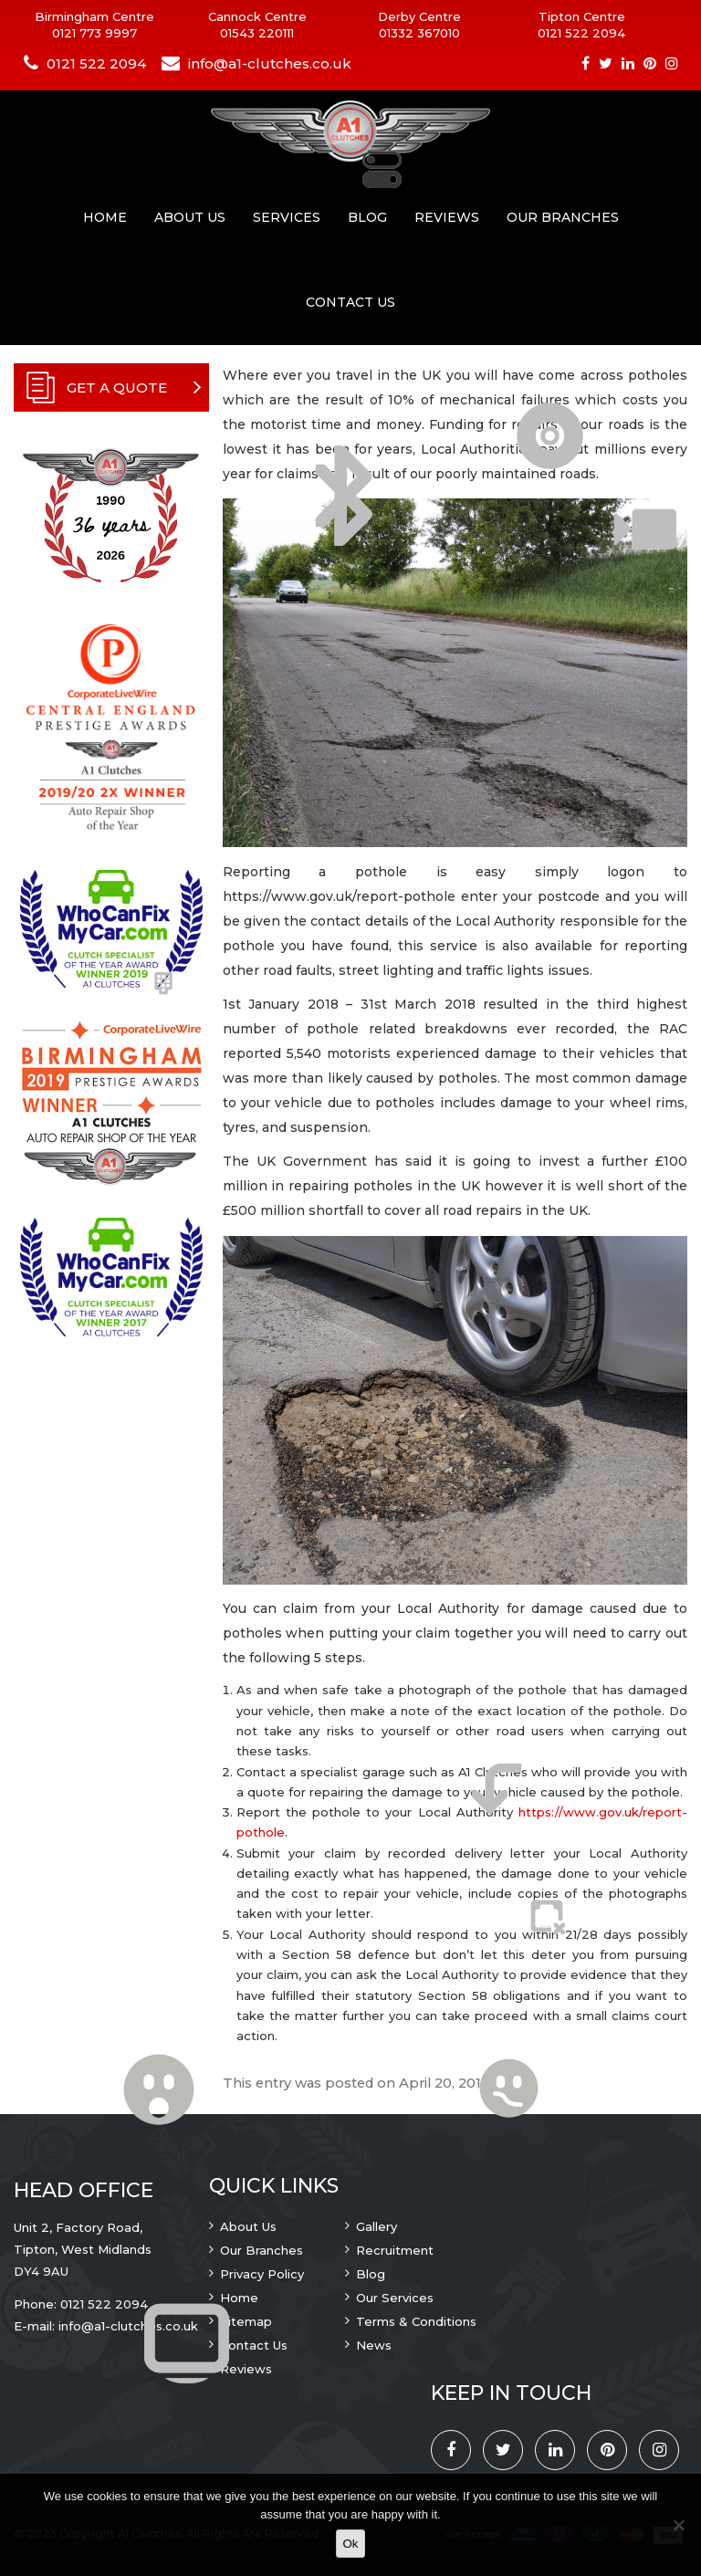  What do you see at coordinates (498, 1785) in the screenshot?
I see `rotate object counterclockwise` at bounding box center [498, 1785].